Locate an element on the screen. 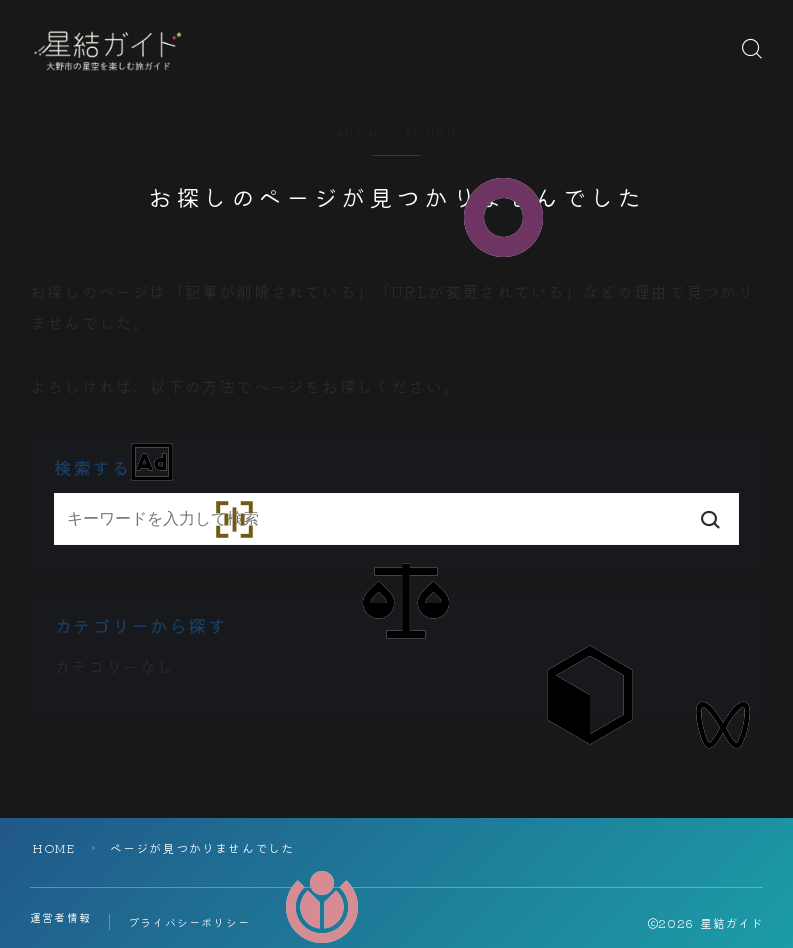 Image resolution: width=793 pixels, height=948 pixels. activate voice recognition or speech input is located at coordinates (234, 519).